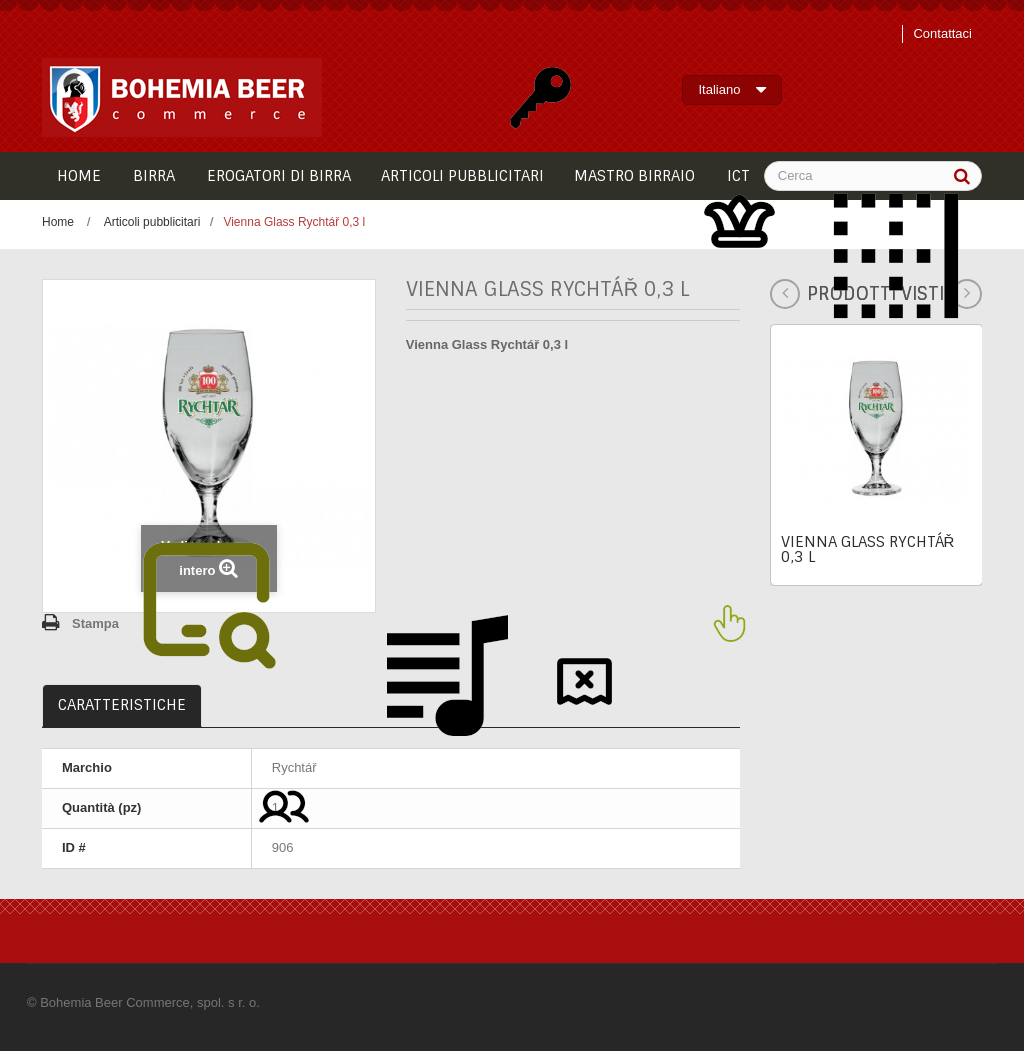 The width and height of the screenshot is (1024, 1051). I want to click on apply border to the right side of a cell or element, so click(896, 256).